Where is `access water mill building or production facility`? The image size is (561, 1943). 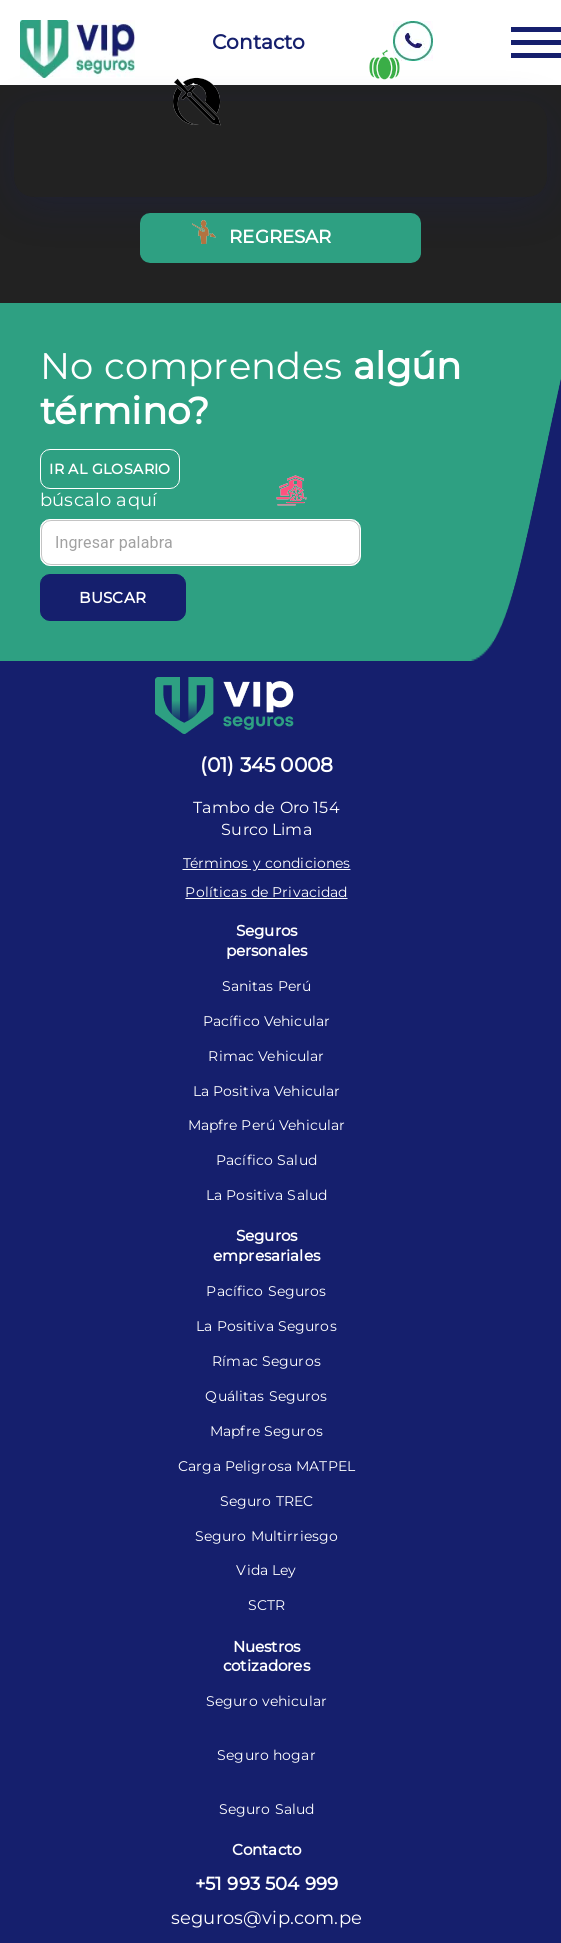 access water mill building or production facility is located at coordinates (291, 490).